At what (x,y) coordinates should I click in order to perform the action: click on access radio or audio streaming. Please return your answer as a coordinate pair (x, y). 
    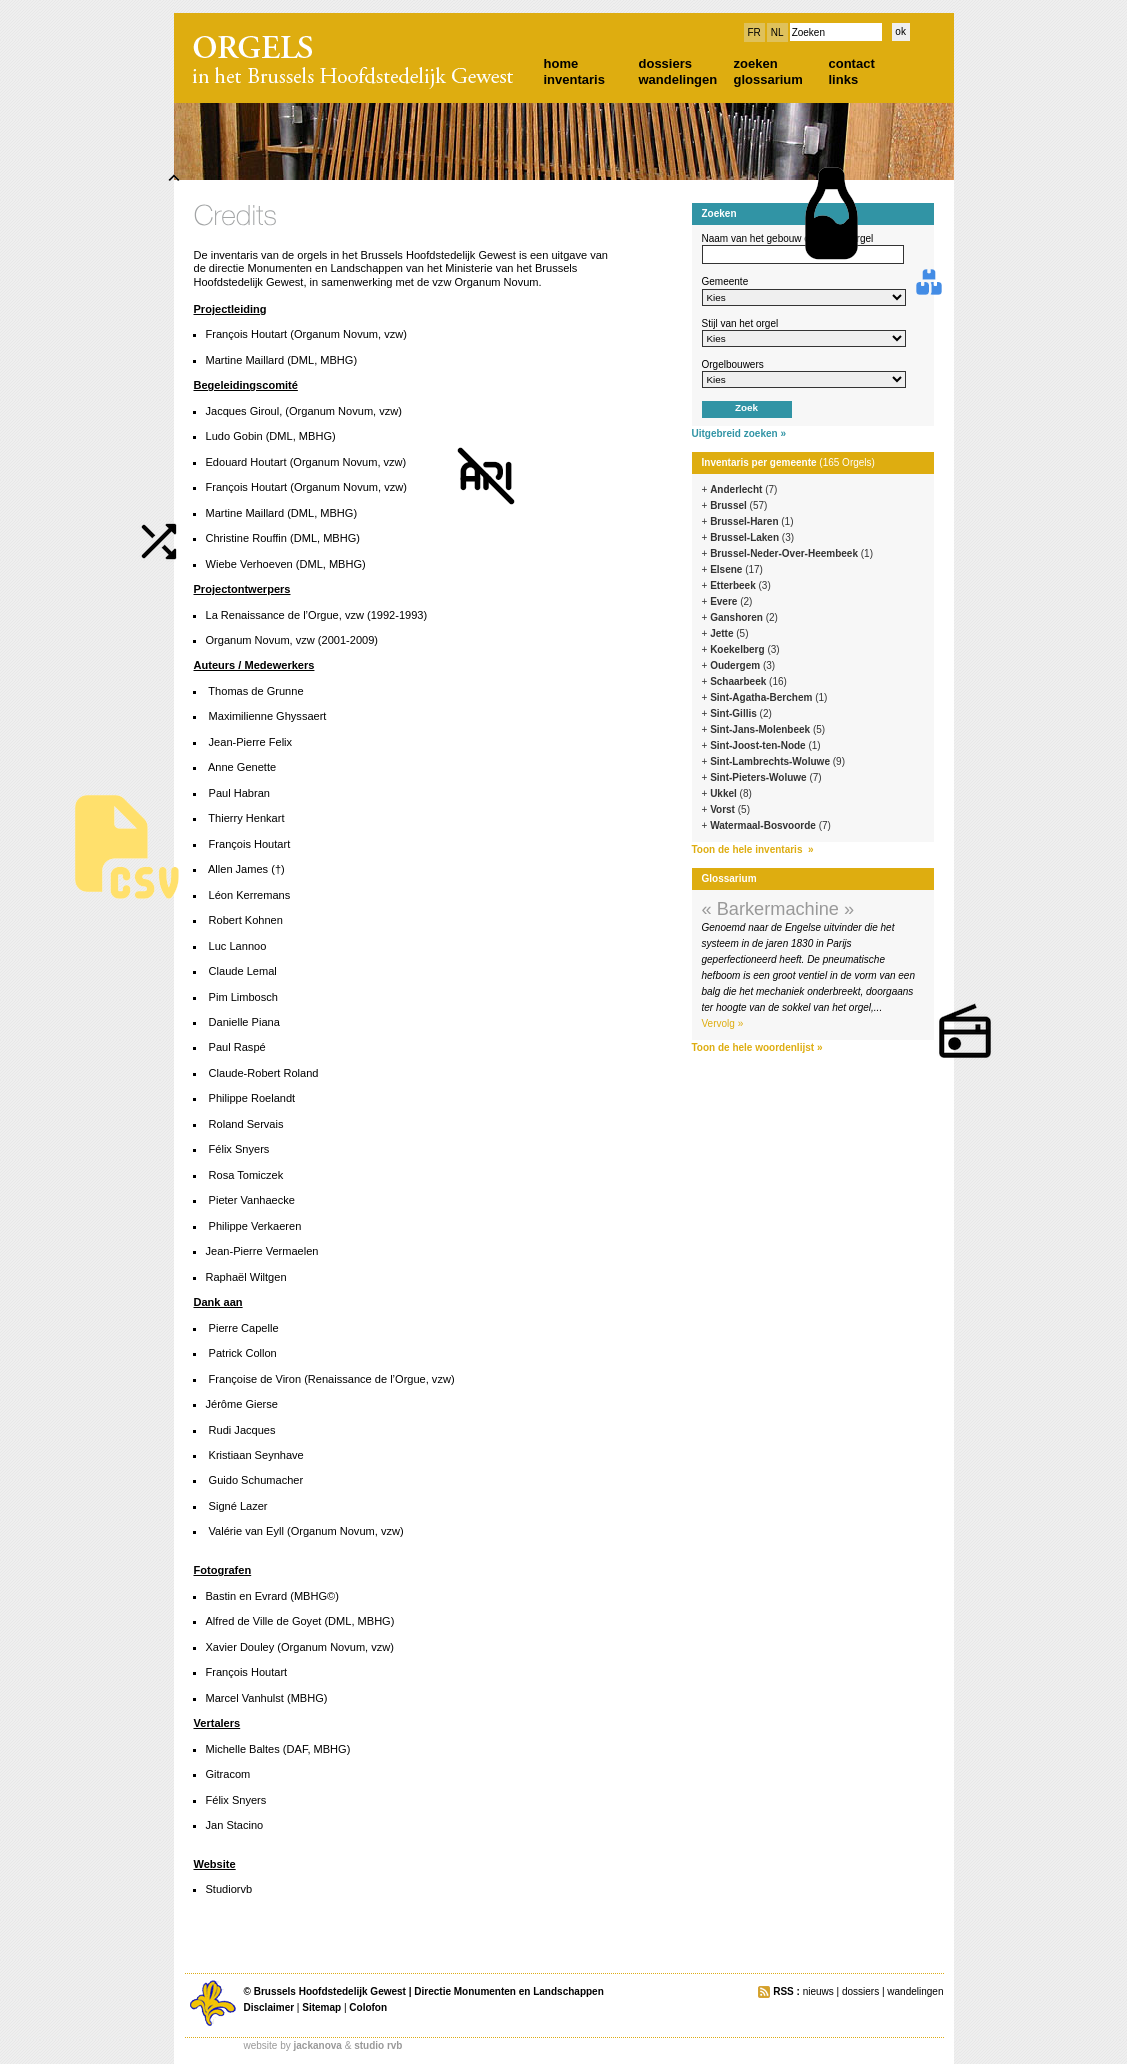
    Looking at the image, I should click on (965, 1032).